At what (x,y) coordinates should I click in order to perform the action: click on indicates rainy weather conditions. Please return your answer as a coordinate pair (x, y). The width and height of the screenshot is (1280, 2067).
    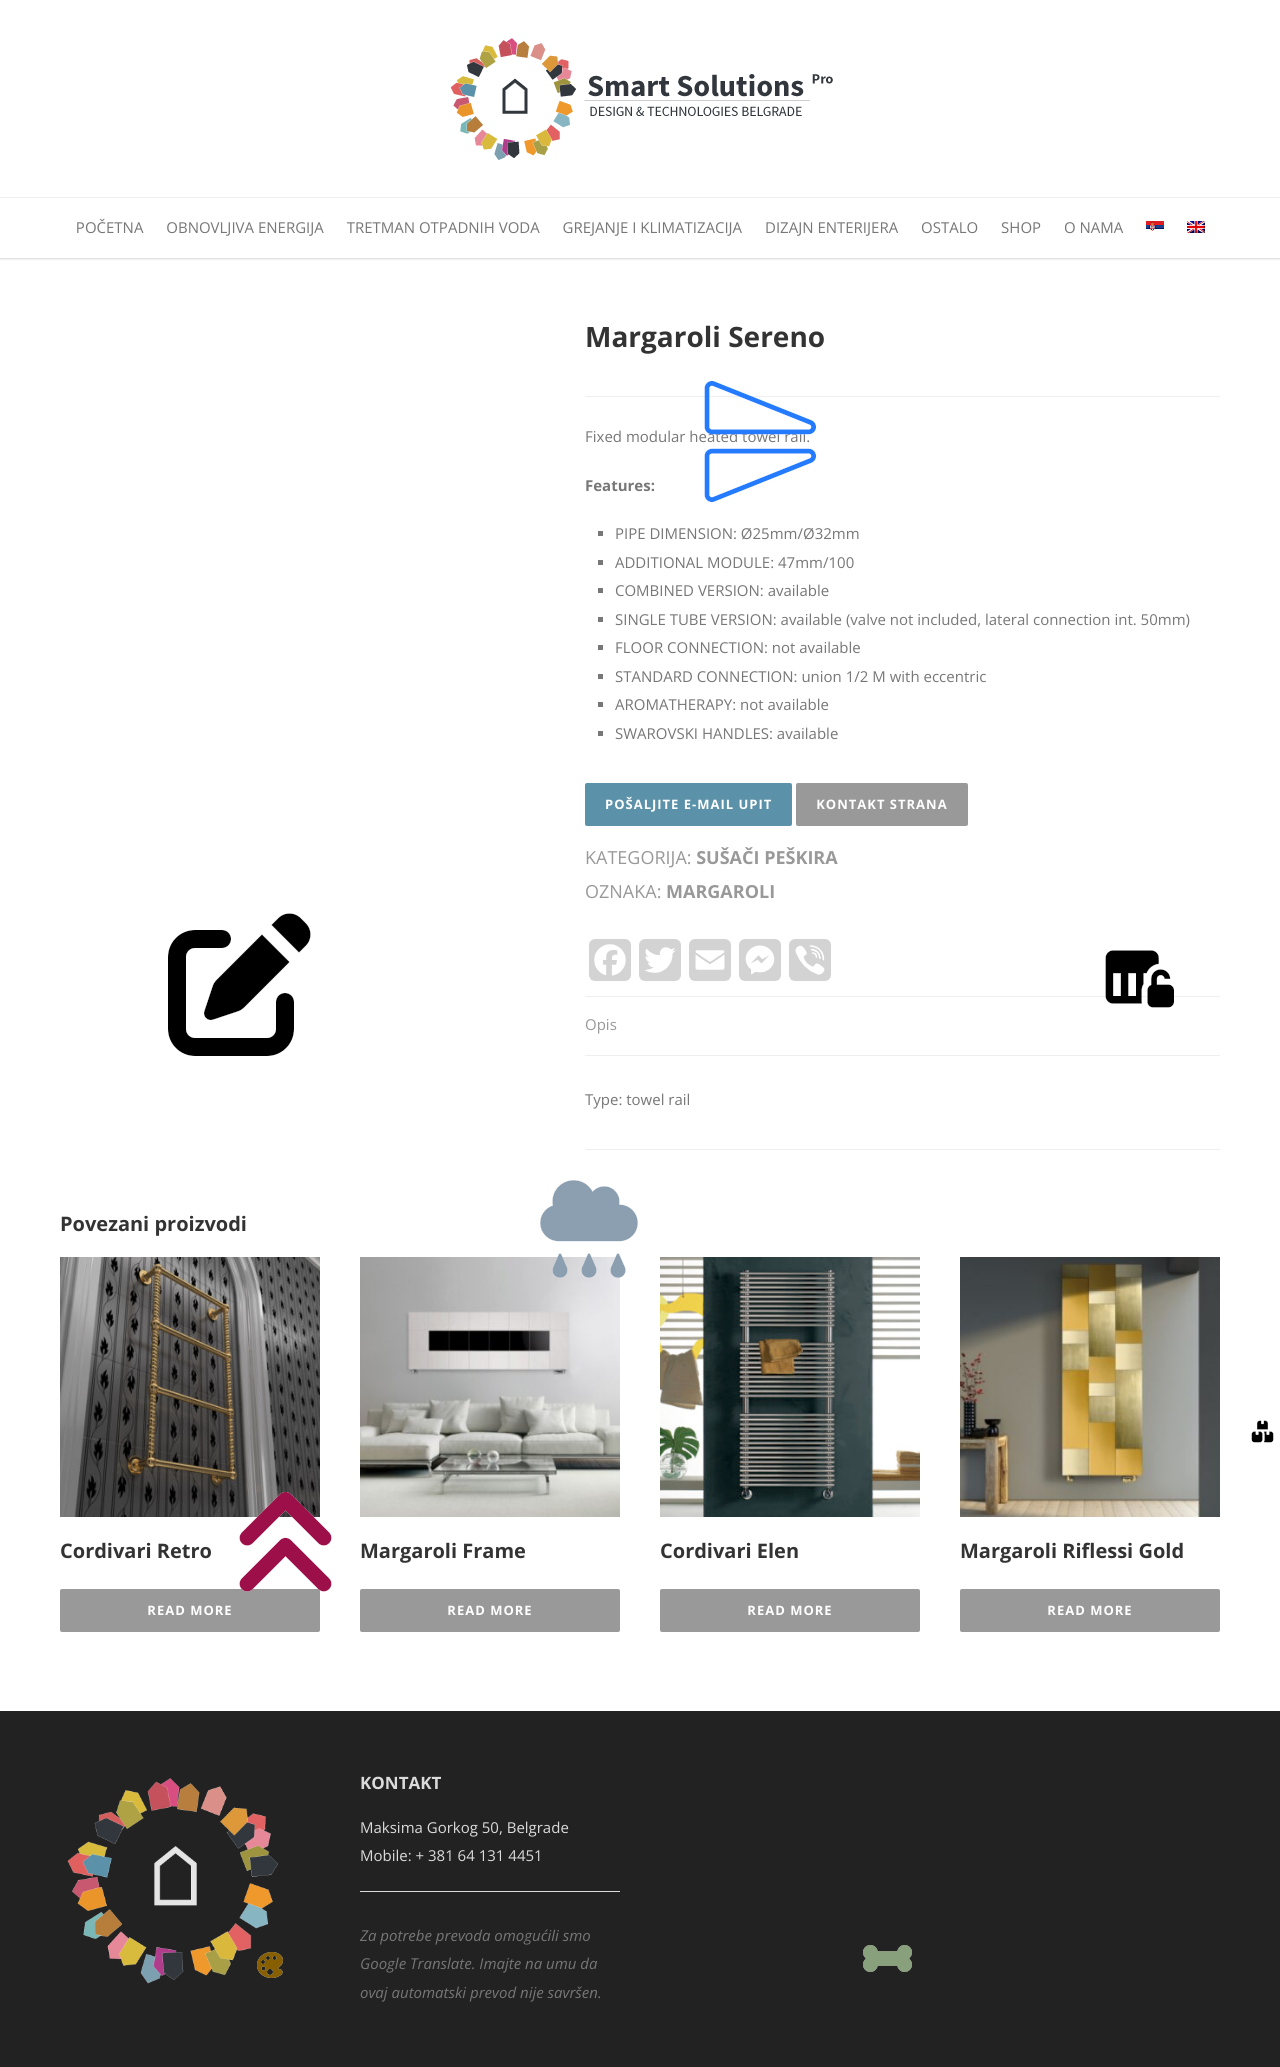
    Looking at the image, I should click on (589, 1229).